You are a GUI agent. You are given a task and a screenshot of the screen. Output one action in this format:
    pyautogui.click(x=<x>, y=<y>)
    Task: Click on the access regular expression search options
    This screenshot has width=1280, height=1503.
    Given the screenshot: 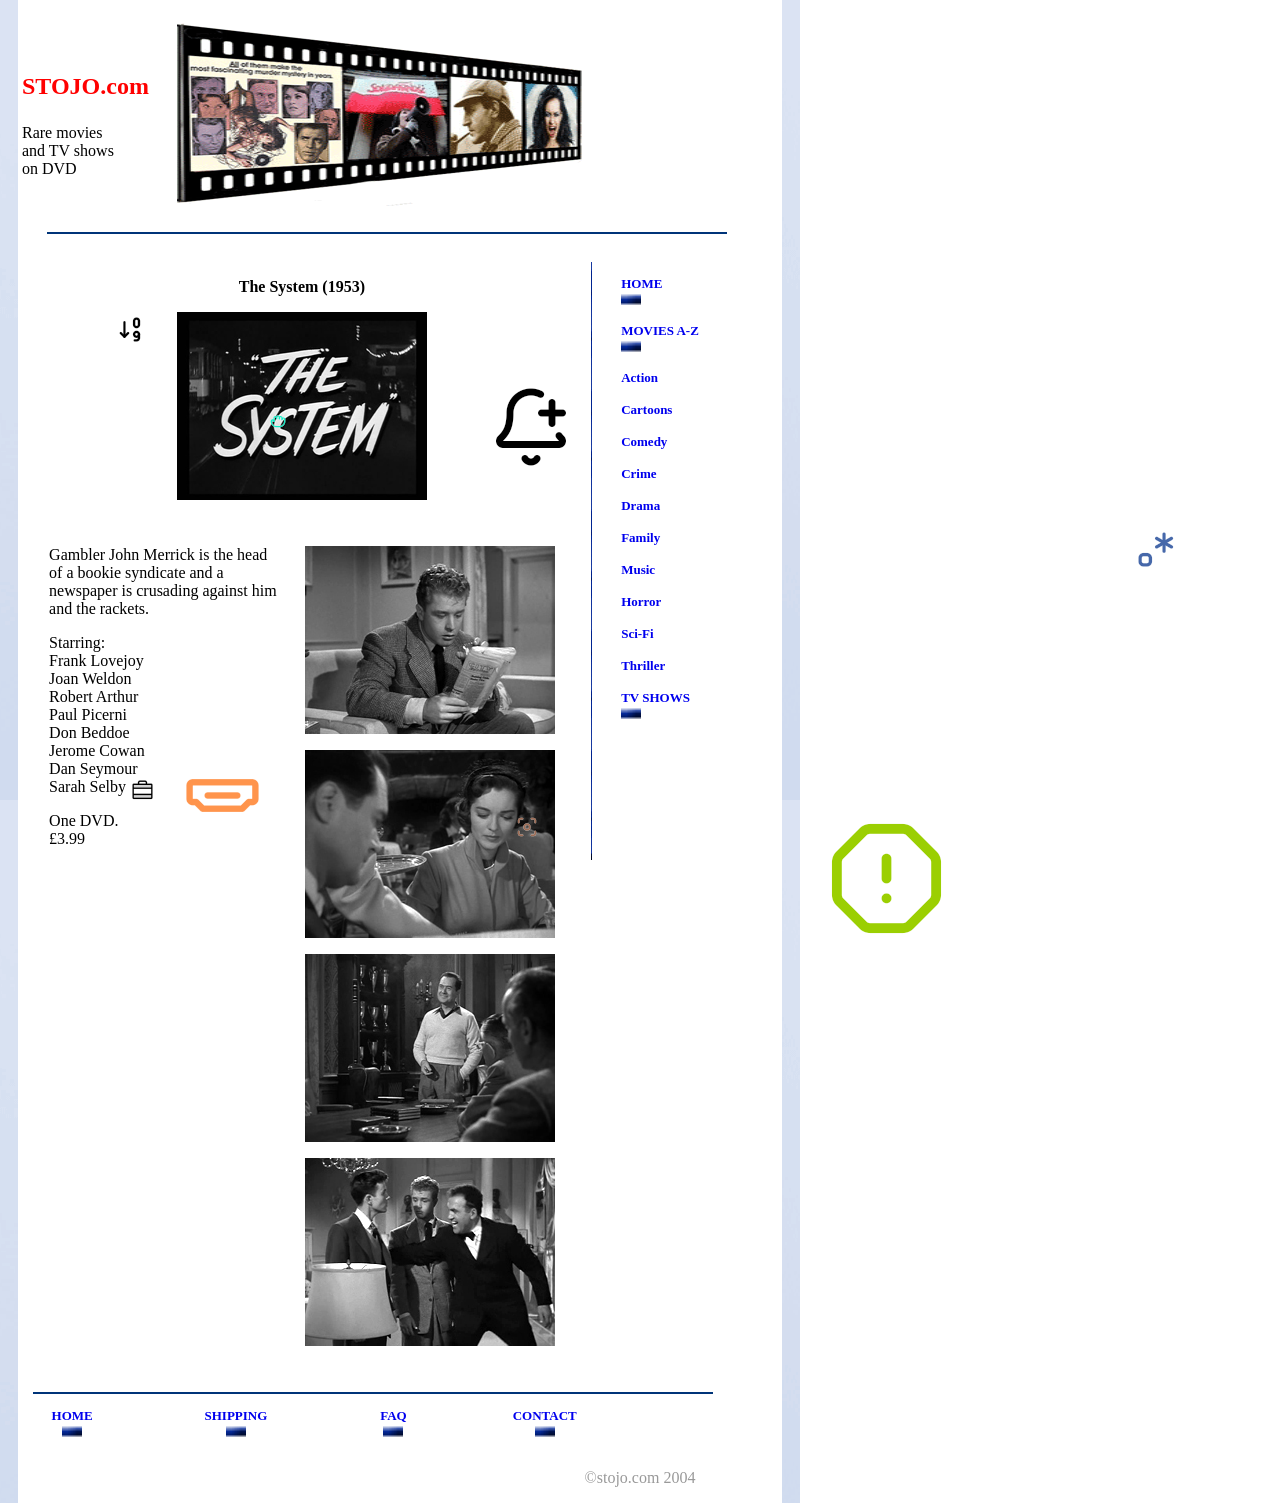 What is the action you would take?
    pyautogui.click(x=1155, y=549)
    